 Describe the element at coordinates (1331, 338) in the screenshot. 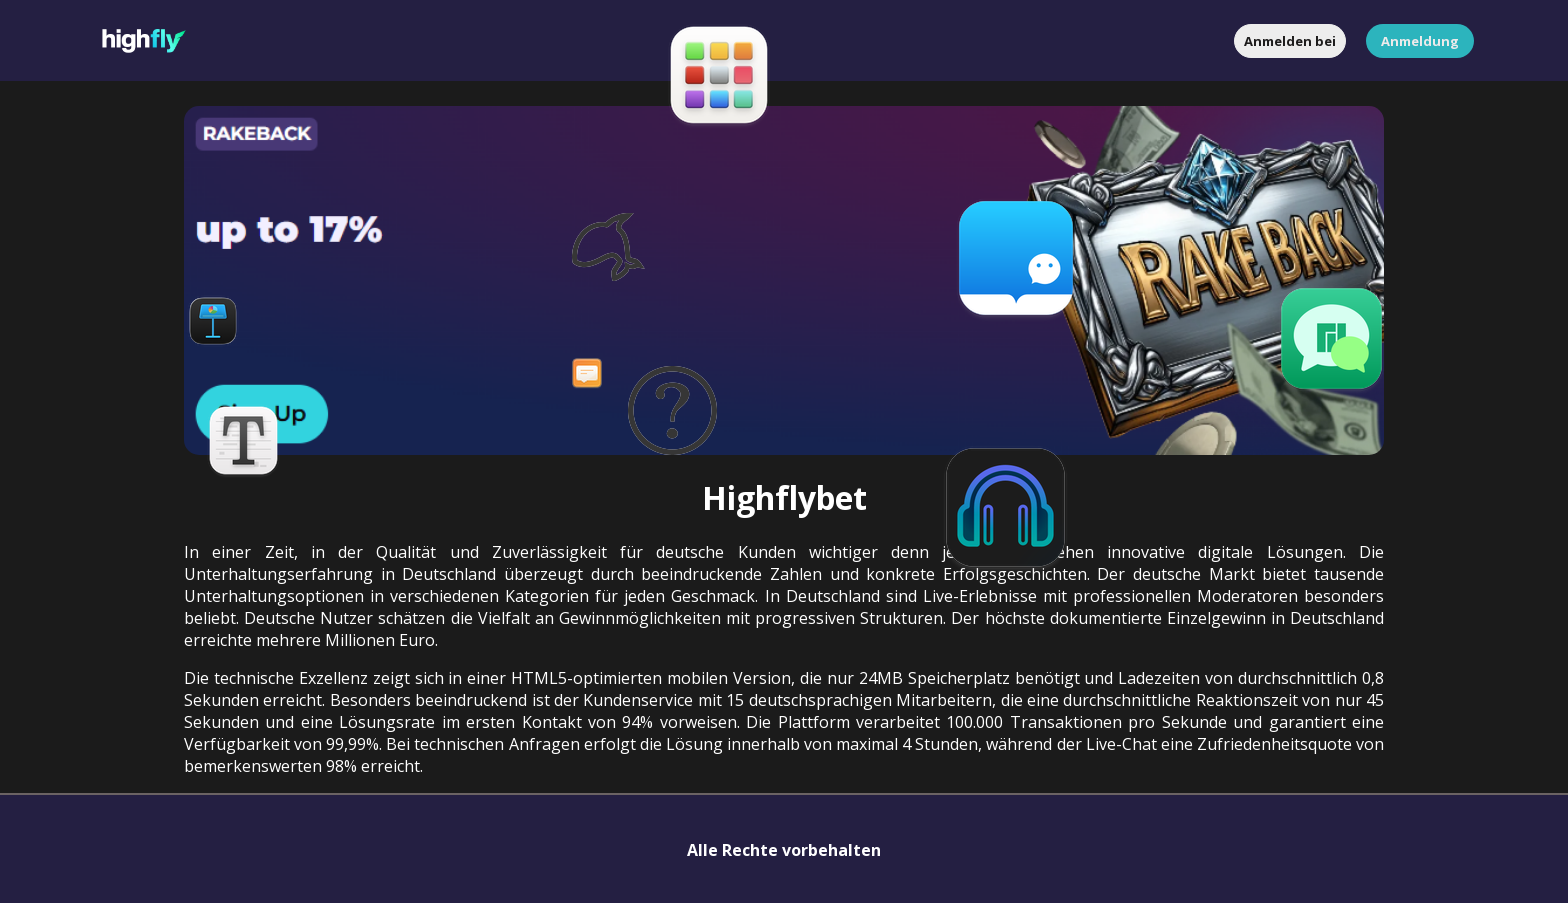

I see `open matray messaging app` at that location.